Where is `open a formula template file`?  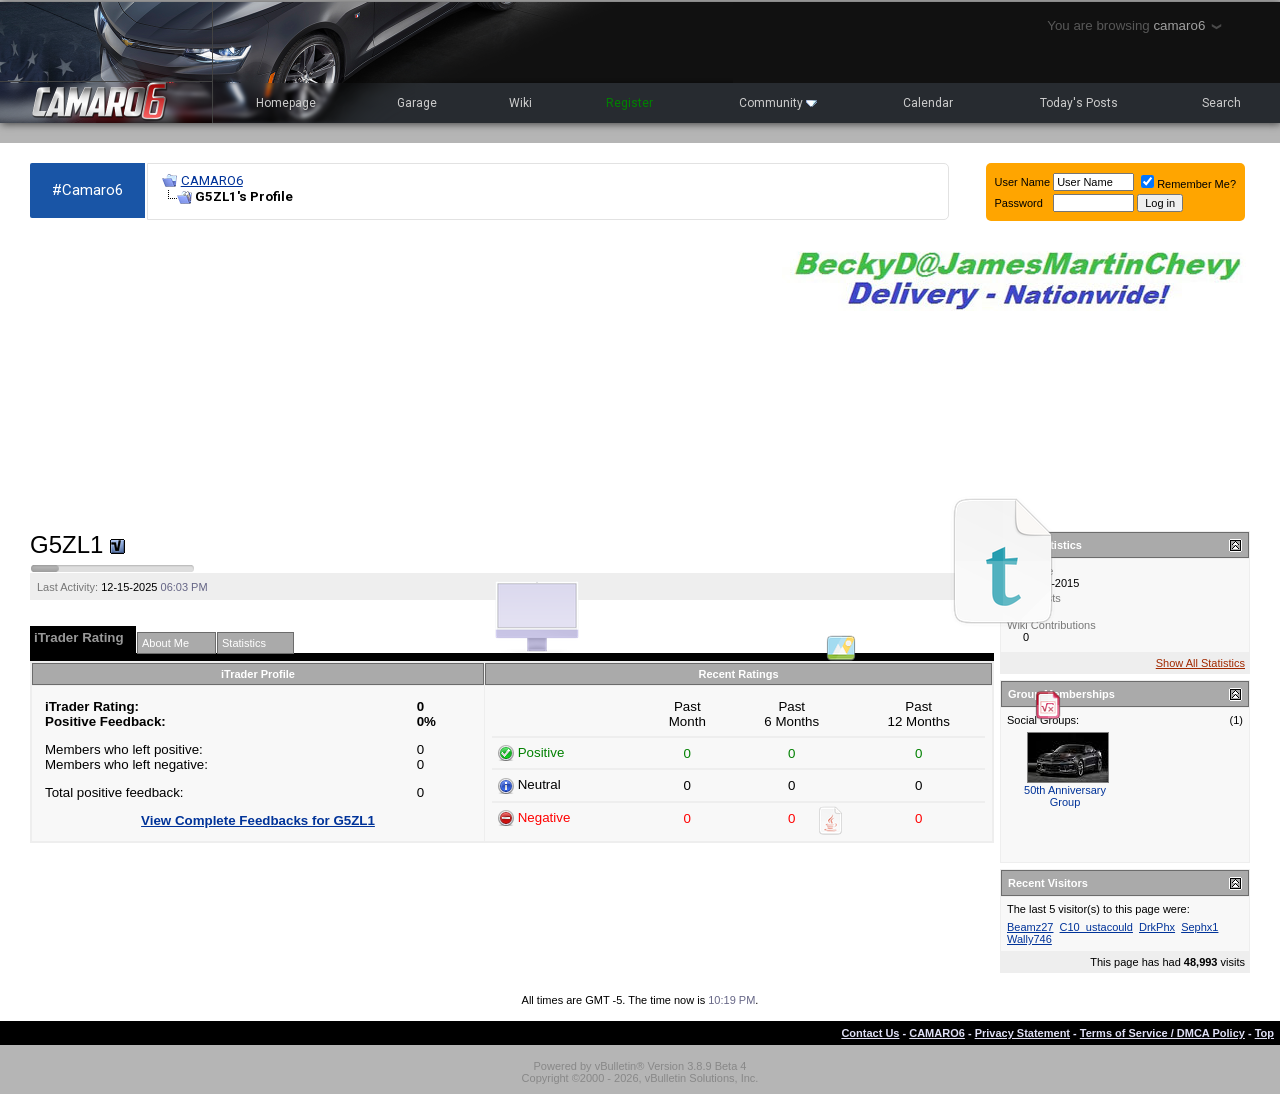 open a formula template file is located at coordinates (1048, 705).